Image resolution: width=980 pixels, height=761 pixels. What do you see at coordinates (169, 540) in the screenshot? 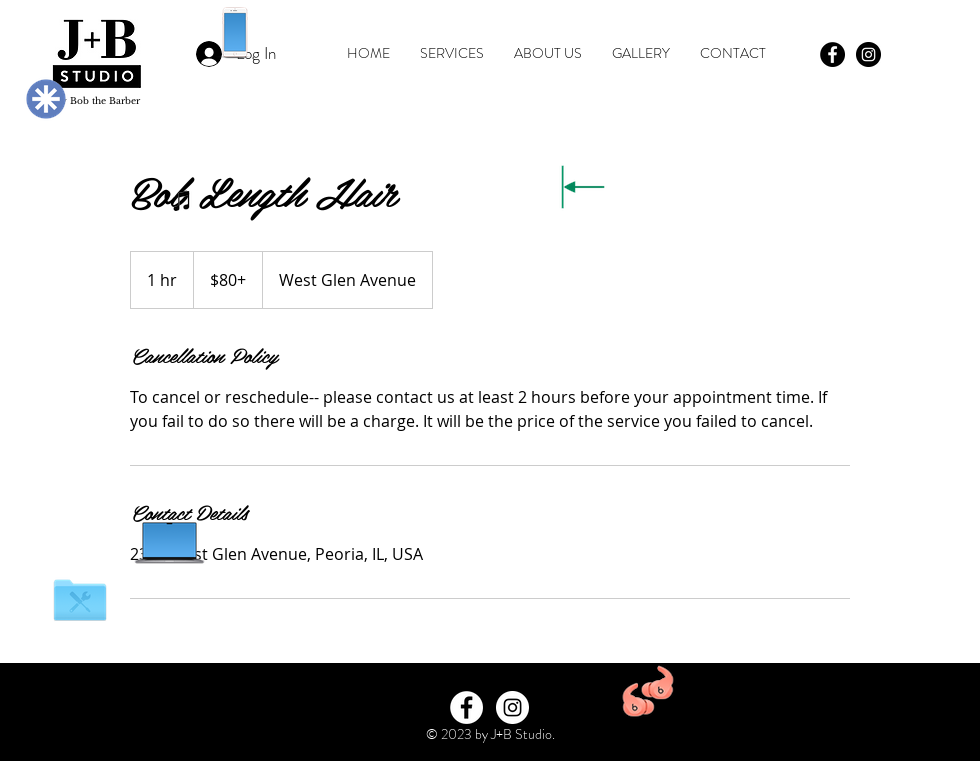
I see `represents this macbook pro device in system settings` at bounding box center [169, 540].